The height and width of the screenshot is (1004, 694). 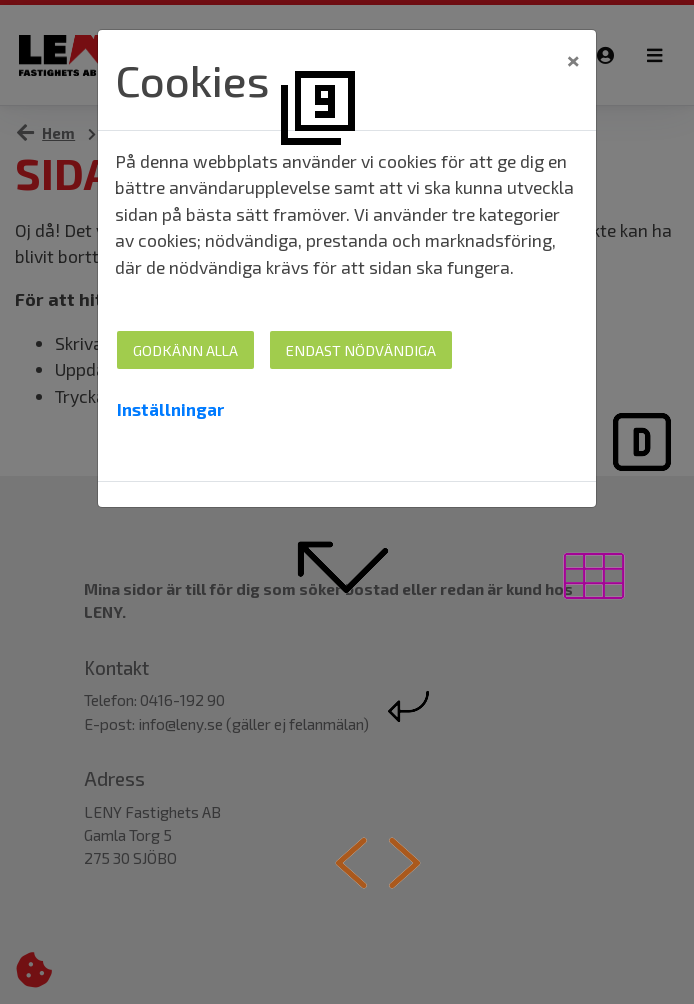 I want to click on indicates 9 items in a photo filter or layer stack, so click(x=318, y=108).